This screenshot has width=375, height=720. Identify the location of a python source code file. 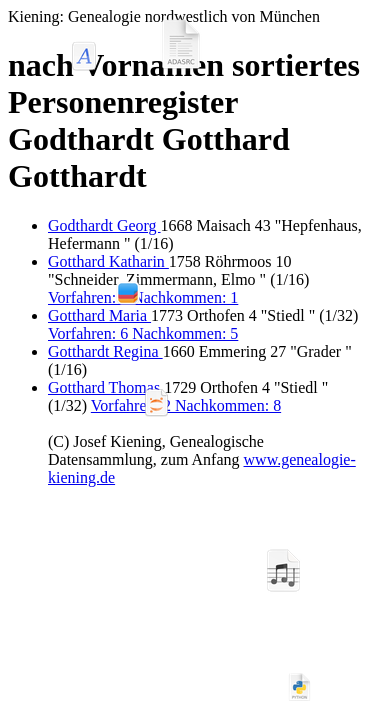
(299, 687).